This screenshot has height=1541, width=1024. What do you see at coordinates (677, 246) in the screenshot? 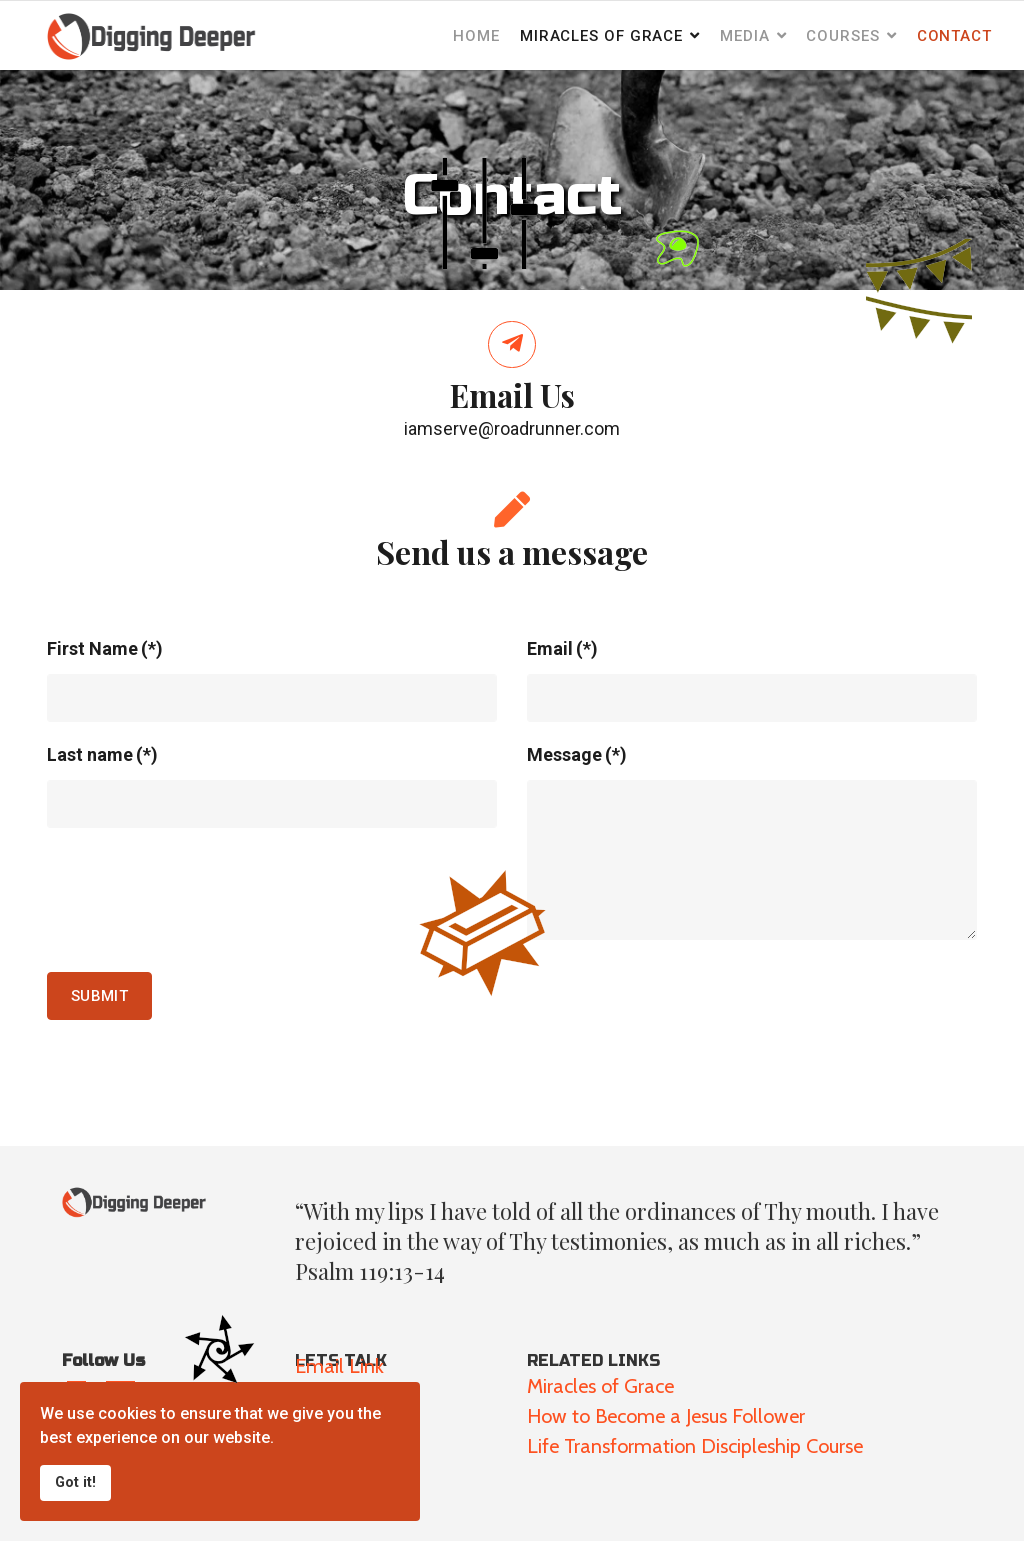
I see `ingredient icon for cooking or recipe apps` at bounding box center [677, 246].